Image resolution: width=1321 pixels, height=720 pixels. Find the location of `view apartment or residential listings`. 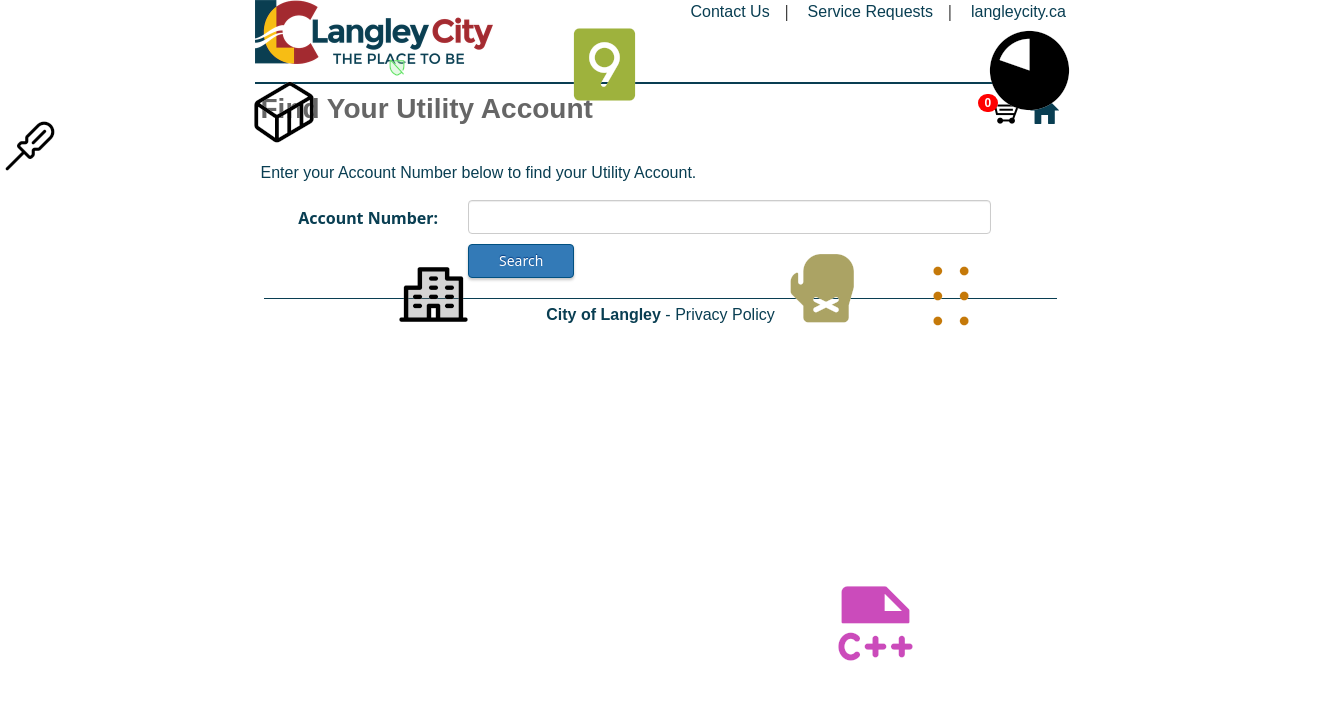

view apartment or residential listings is located at coordinates (433, 294).